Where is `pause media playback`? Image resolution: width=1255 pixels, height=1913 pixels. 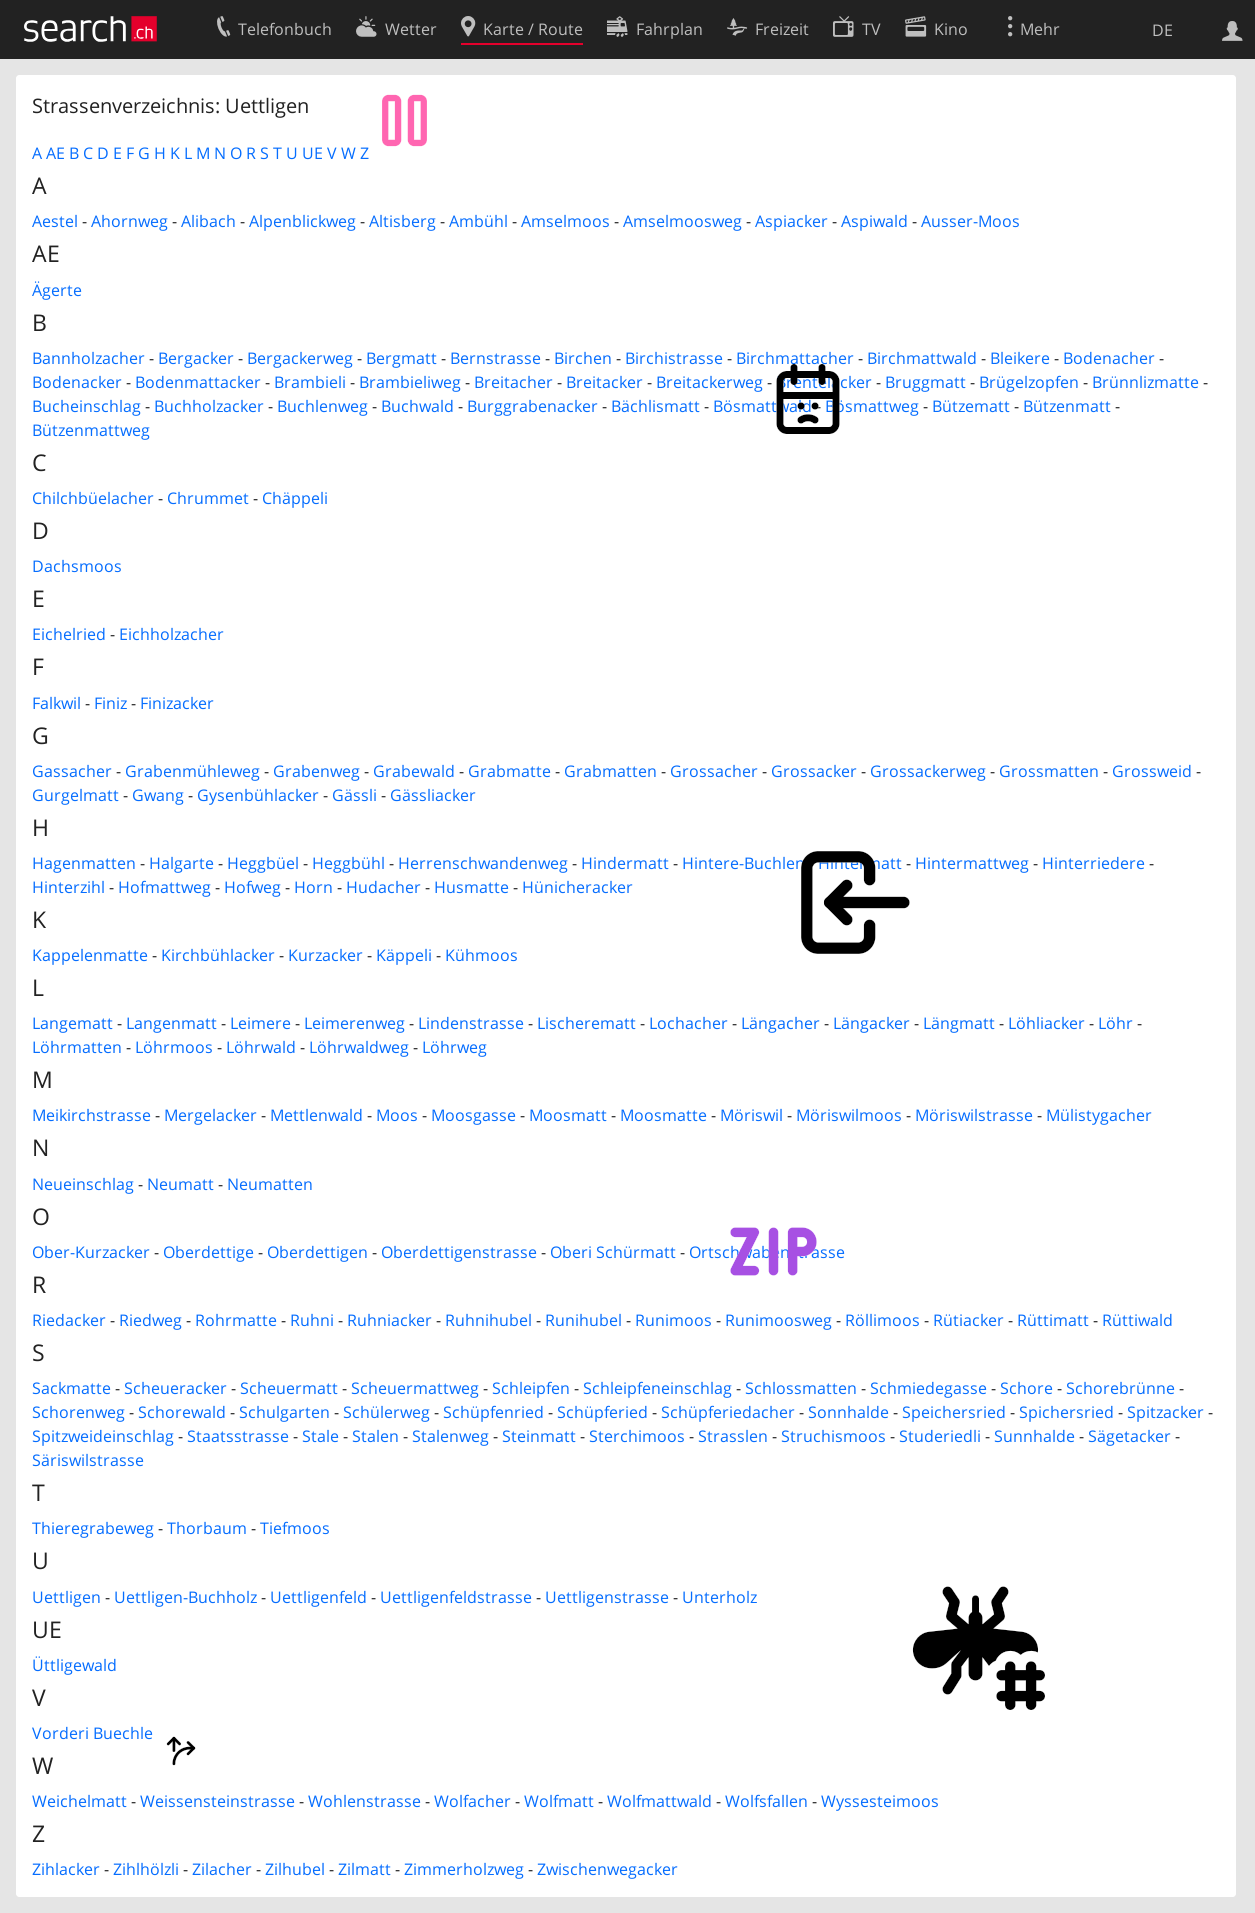 pause media playback is located at coordinates (404, 120).